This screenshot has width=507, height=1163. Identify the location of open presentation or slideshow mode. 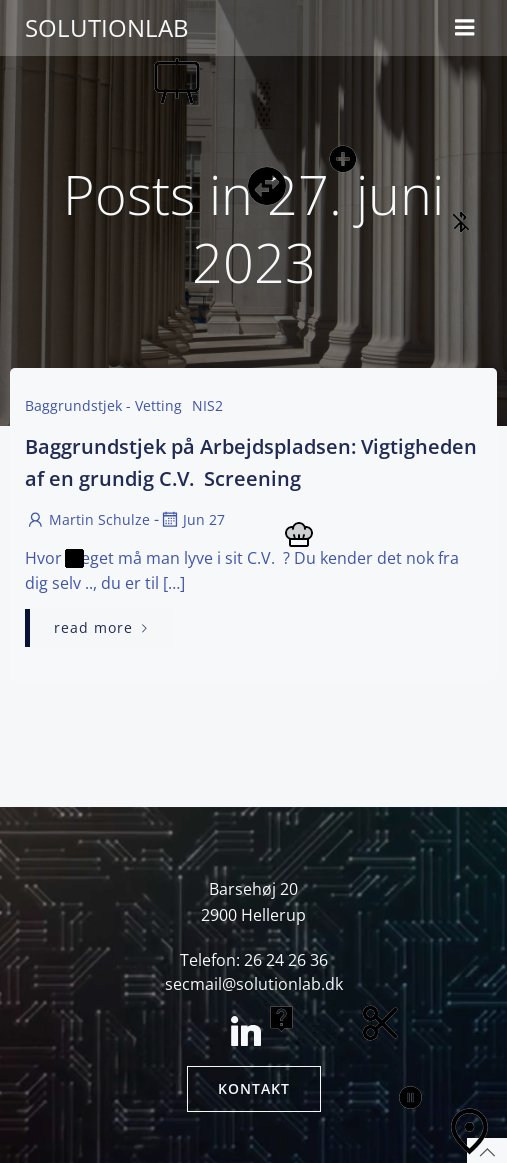
(177, 81).